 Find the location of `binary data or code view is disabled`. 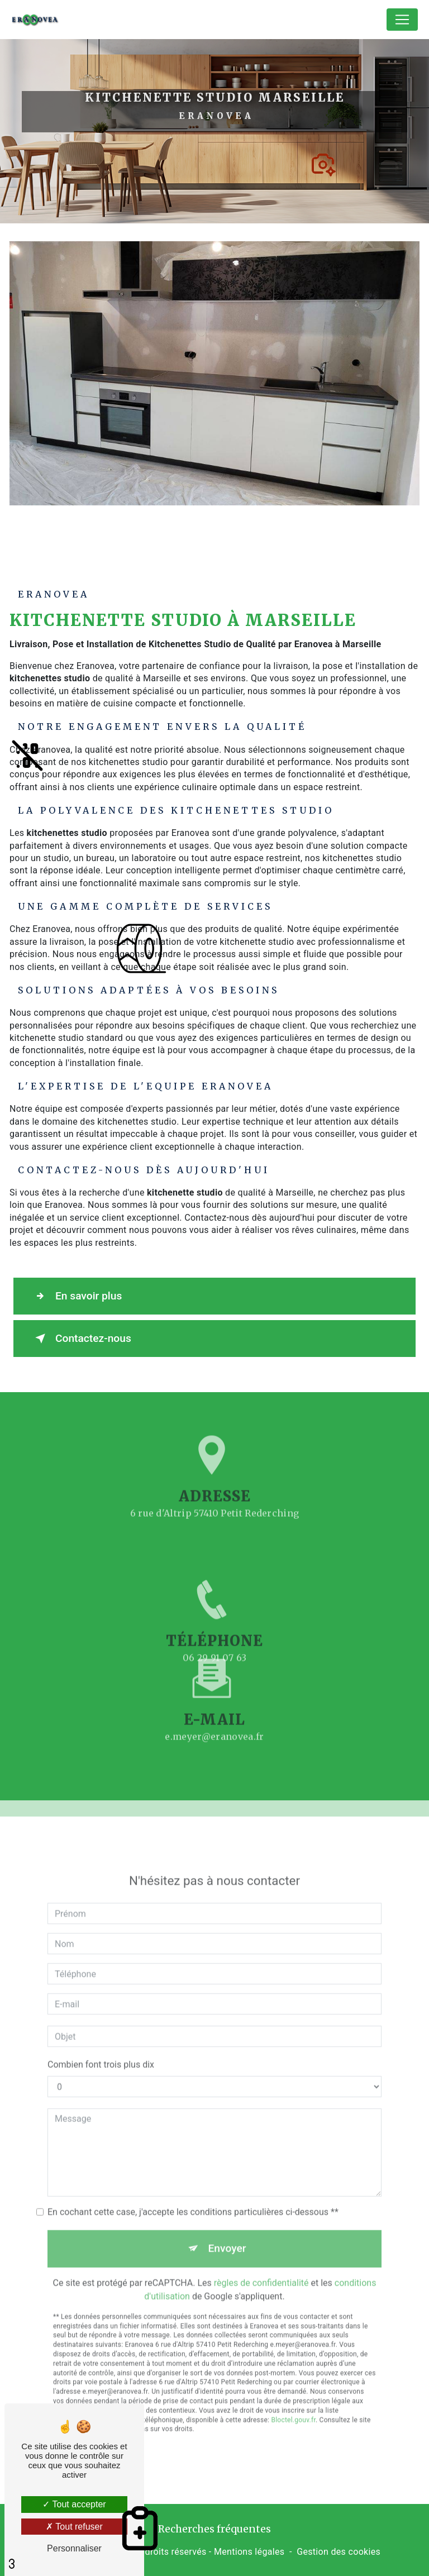

binary data or code view is disabled is located at coordinates (27, 756).